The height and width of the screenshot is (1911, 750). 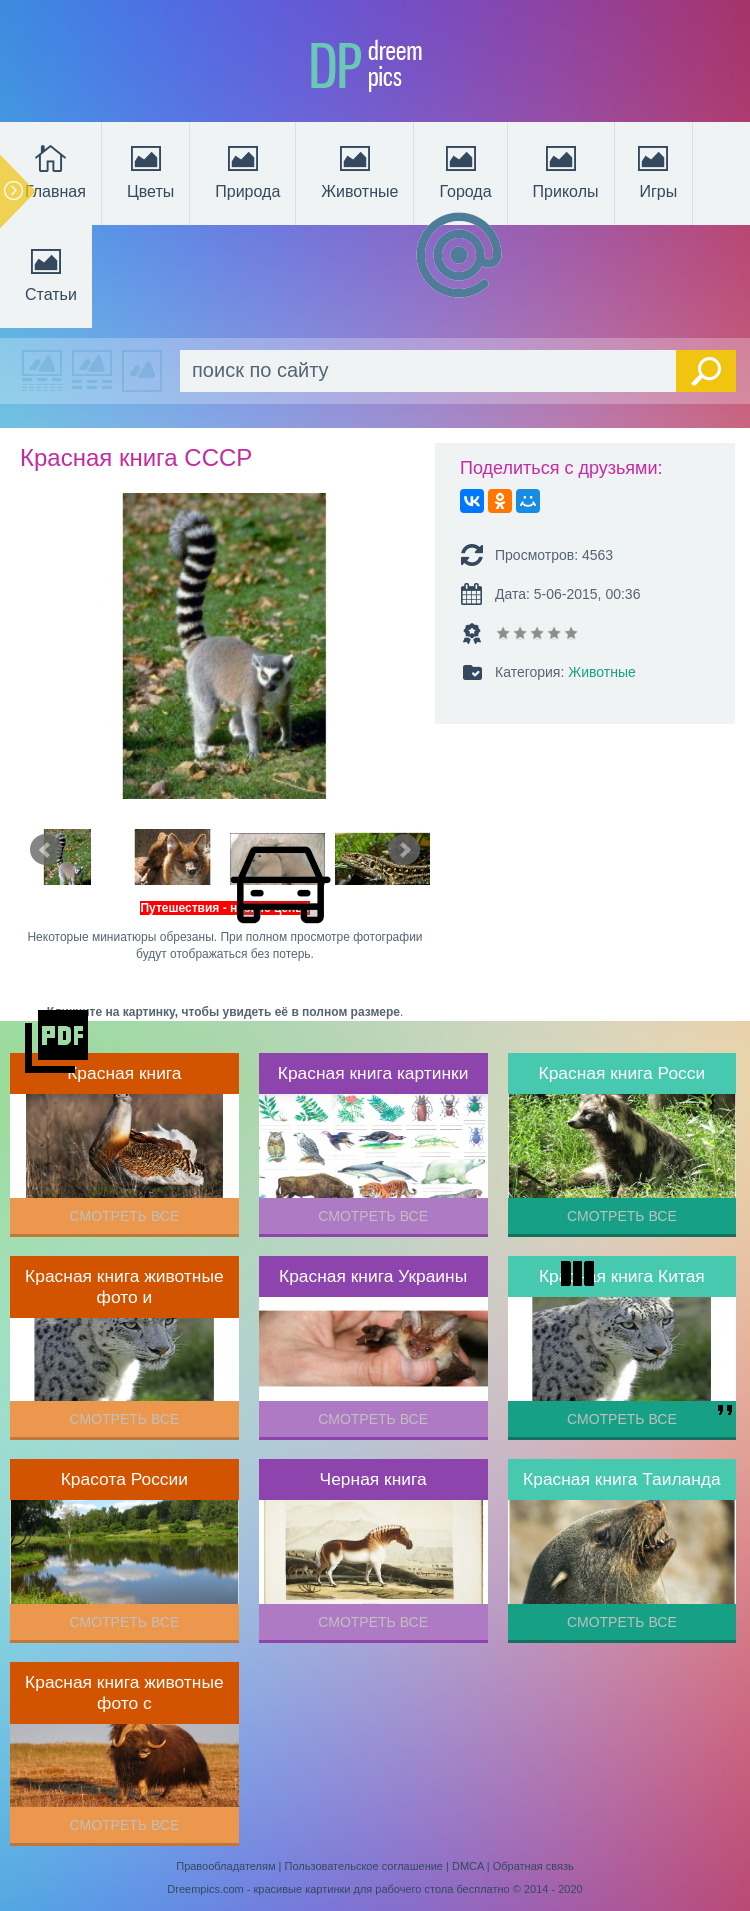 What do you see at coordinates (459, 255) in the screenshot?
I see `mailgun email service integration` at bounding box center [459, 255].